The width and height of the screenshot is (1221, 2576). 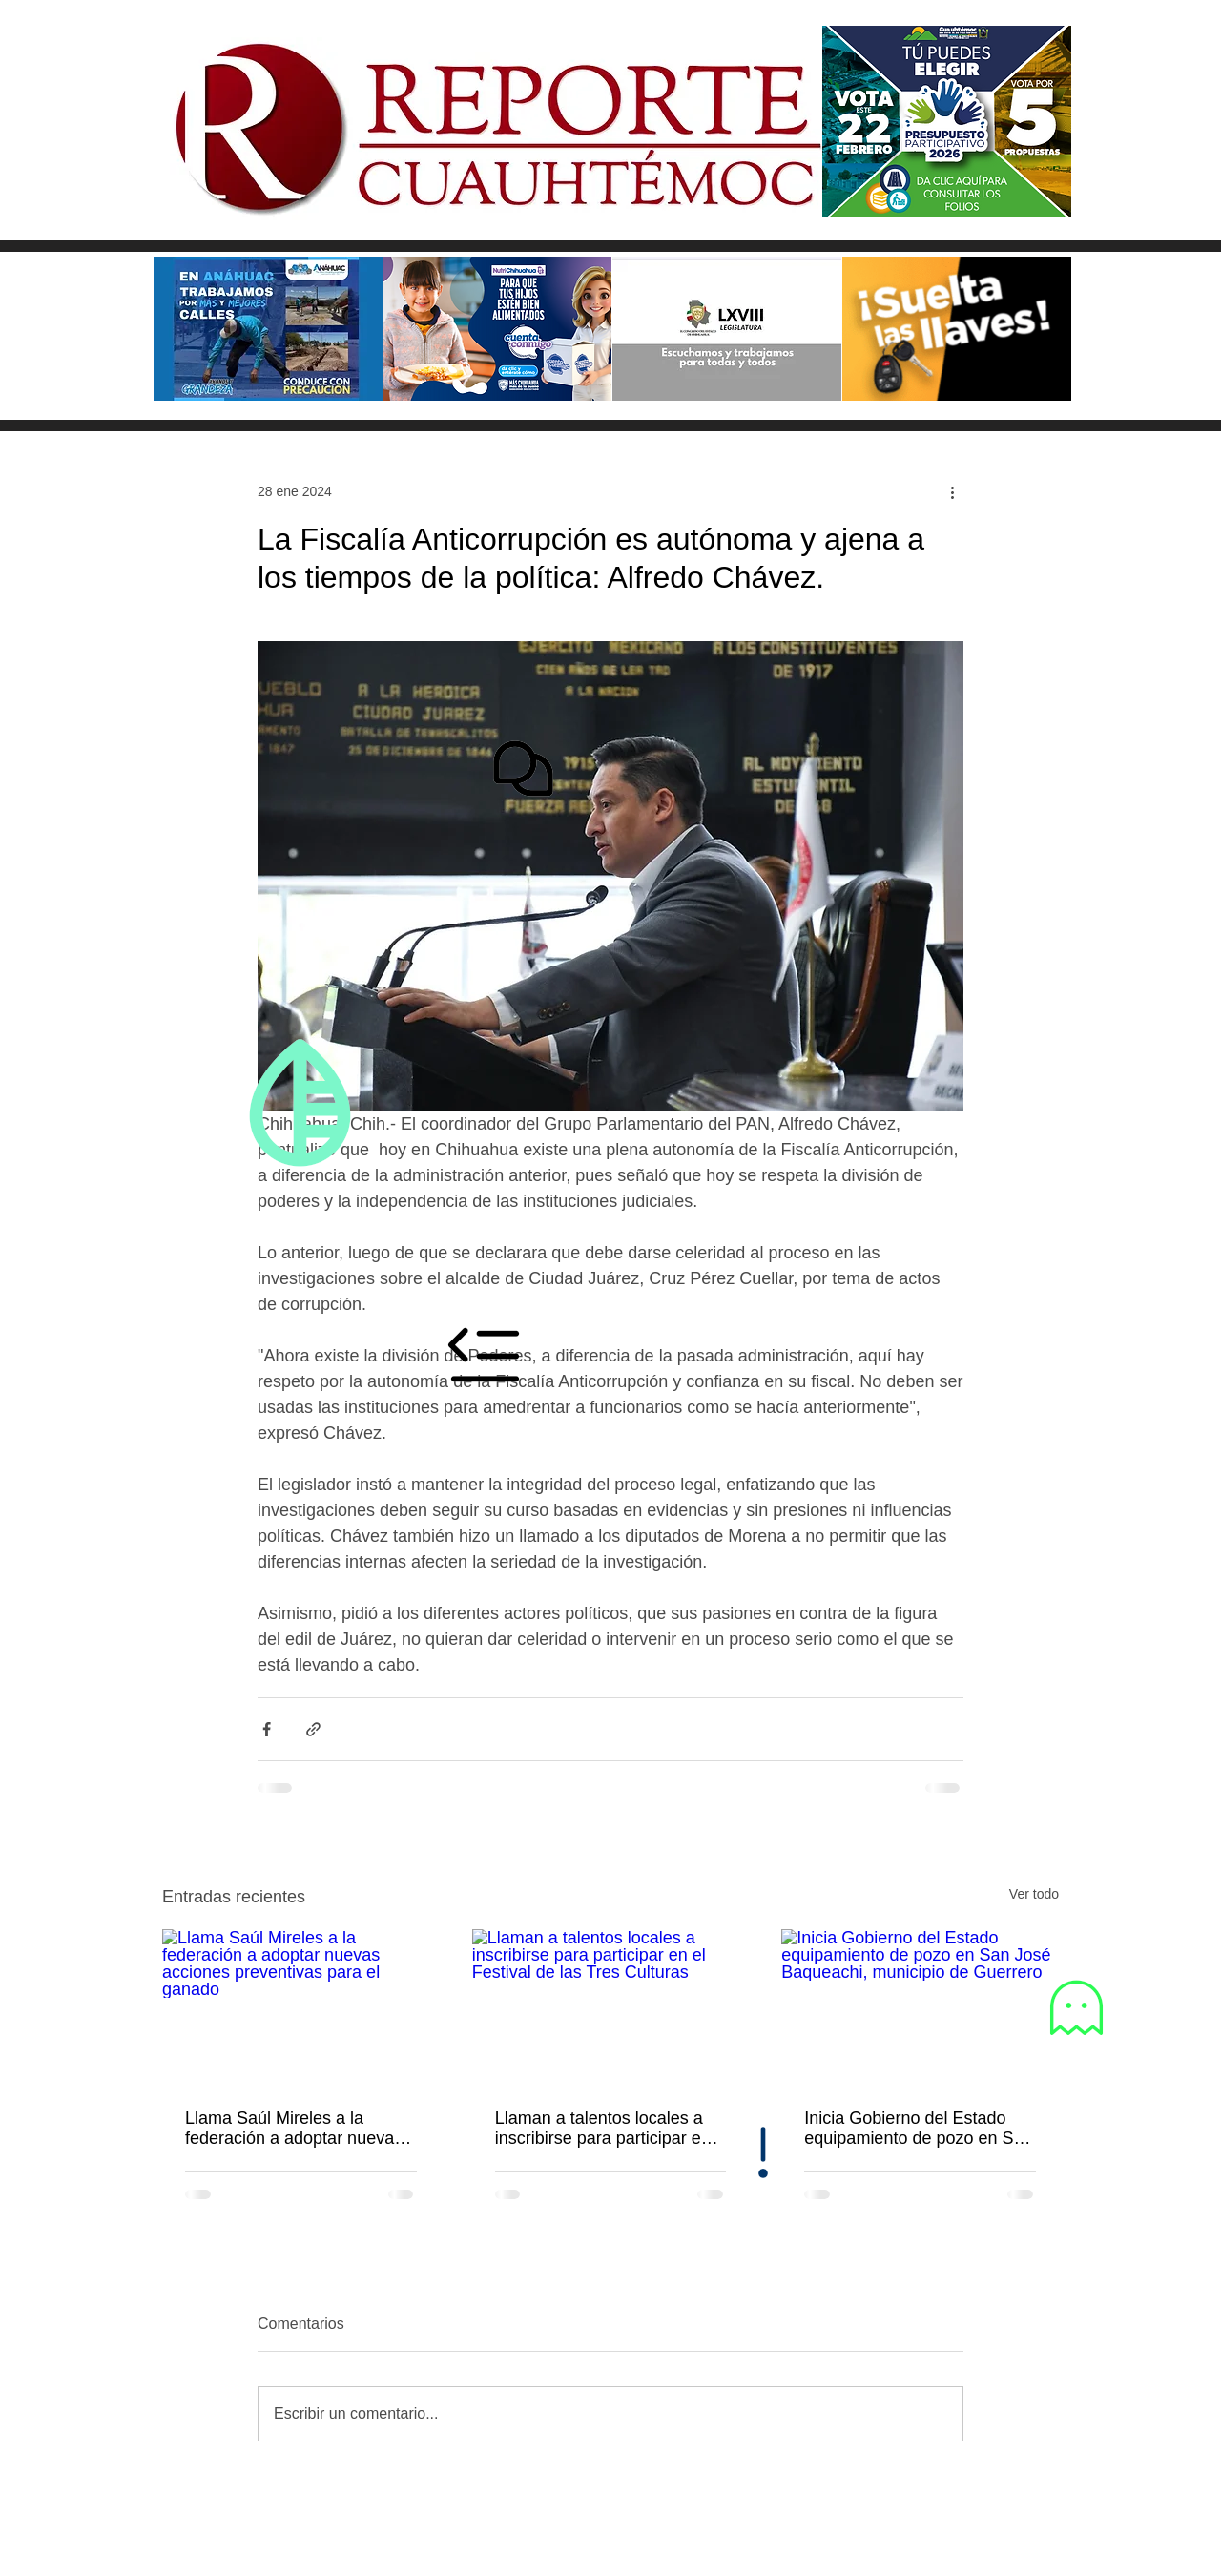 What do you see at coordinates (523, 768) in the screenshot?
I see `open chat or messaging` at bounding box center [523, 768].